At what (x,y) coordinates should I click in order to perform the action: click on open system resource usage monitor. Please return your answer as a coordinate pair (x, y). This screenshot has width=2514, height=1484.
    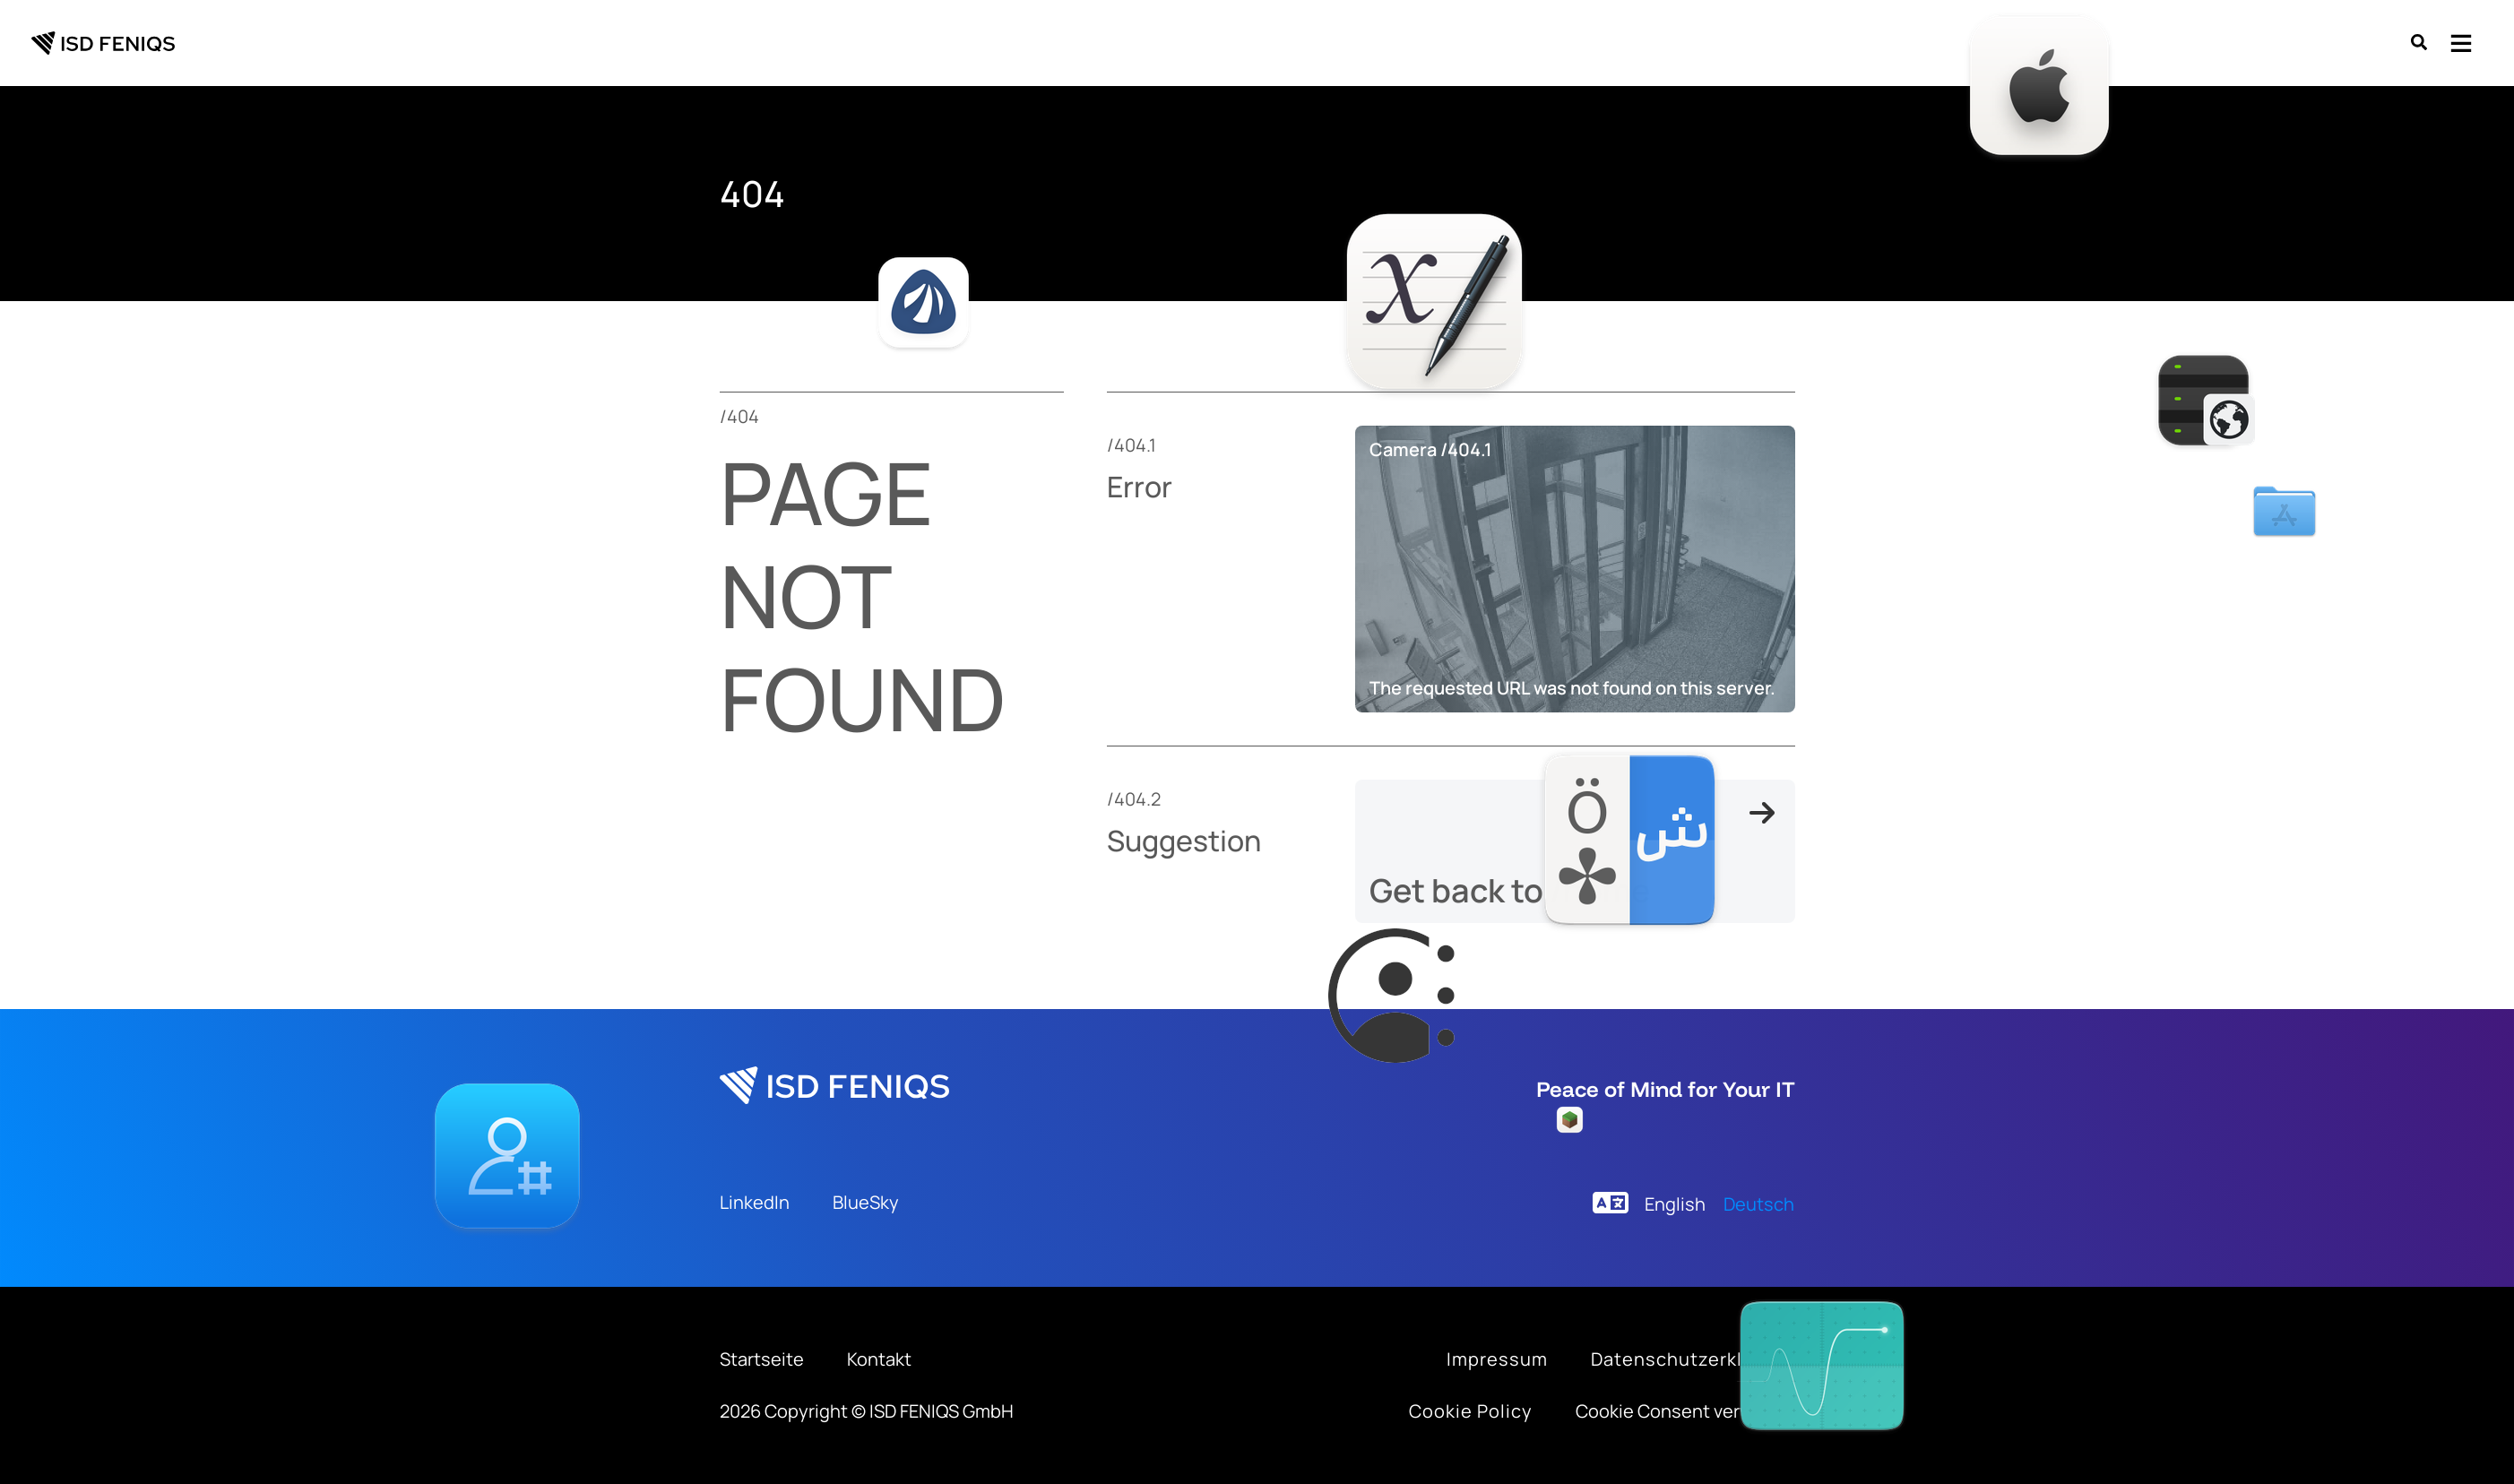
    Looking at the image, I should click on (1822, 1366).